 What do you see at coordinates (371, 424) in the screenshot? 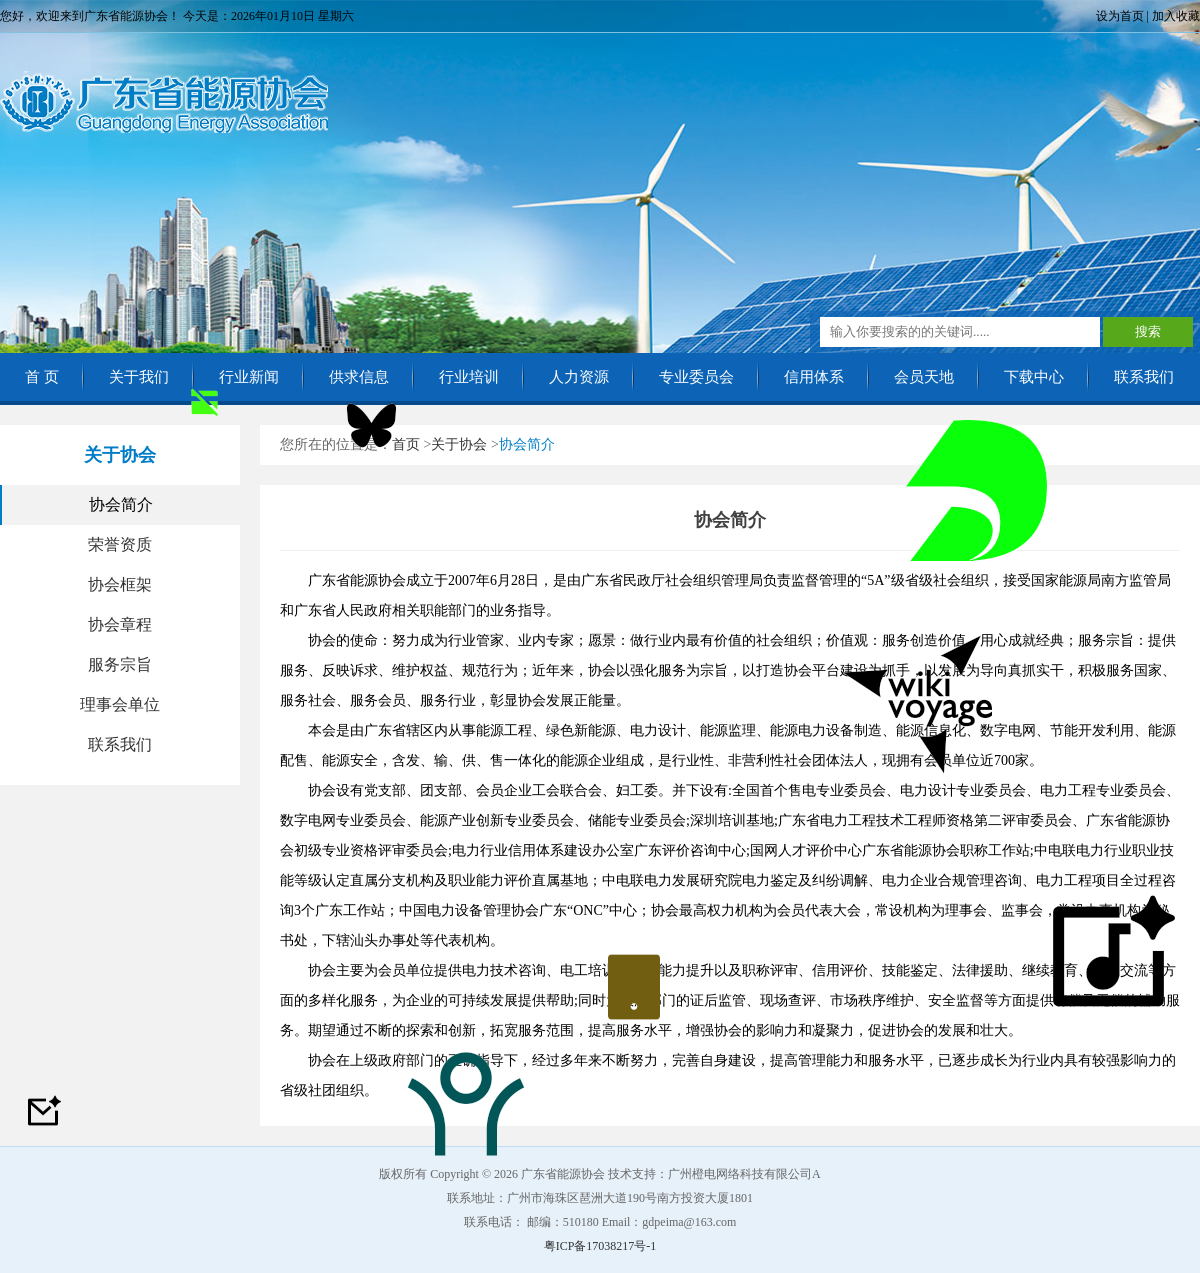
I see `open the Bluesky app` at bounding box center [371, 424].